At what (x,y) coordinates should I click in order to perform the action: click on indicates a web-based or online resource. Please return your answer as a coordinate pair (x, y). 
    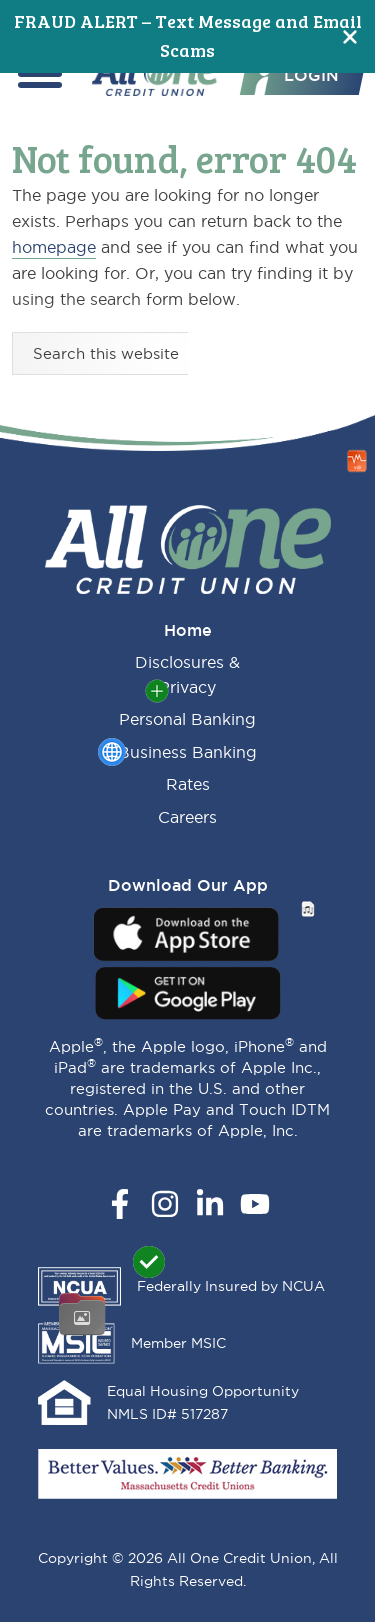
    Looking at the image, I should click on (112, 752).